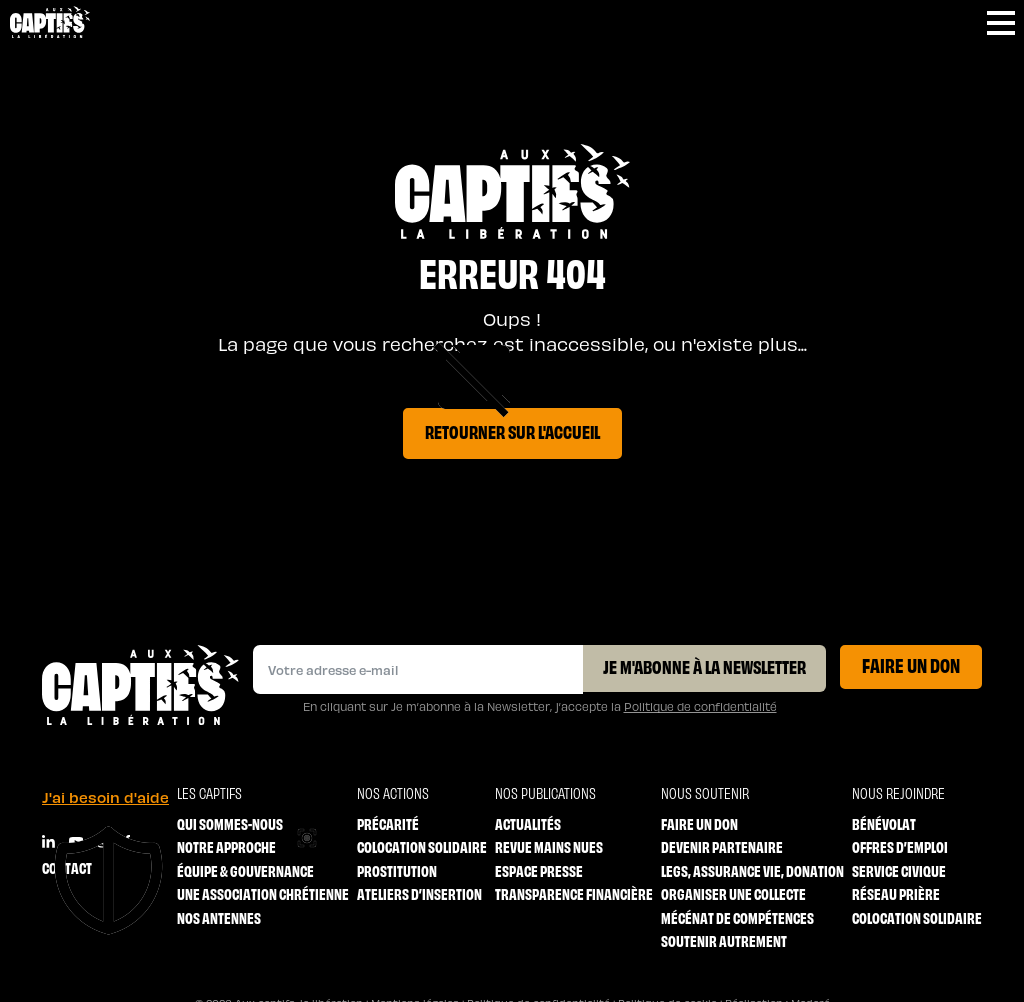 The width and height of the screenshot is (1024, 1002). Describe the element at coordinates (474, 377) in the screenshot. I see `indicates browser not supported for this feature` at that location.